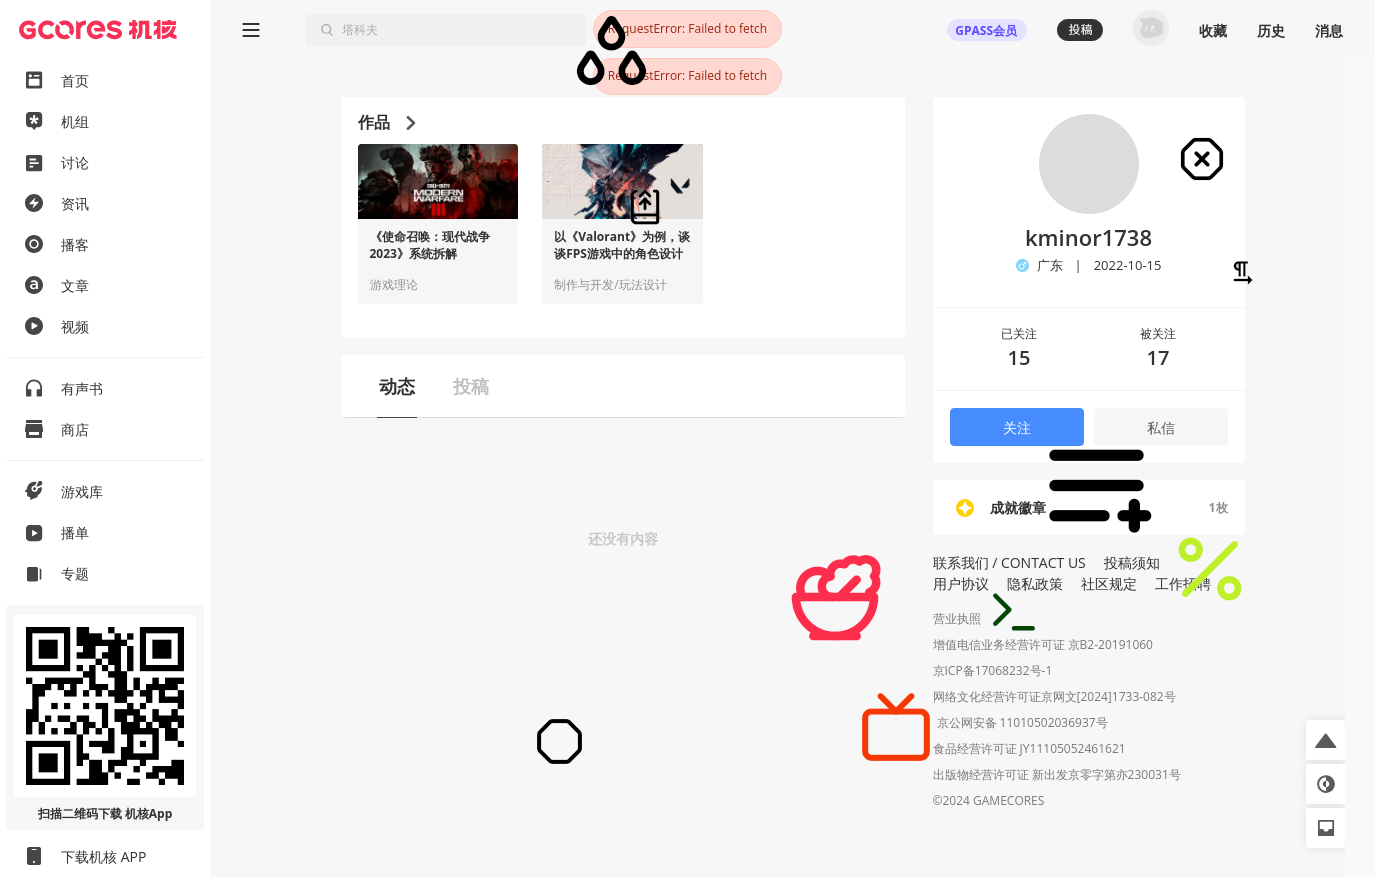 The width and height of the screenshot is (1375, 877). Describe the element at coordinates (1242, 273) in the screenshot. I see `set text direction to left-to-right` at that location.